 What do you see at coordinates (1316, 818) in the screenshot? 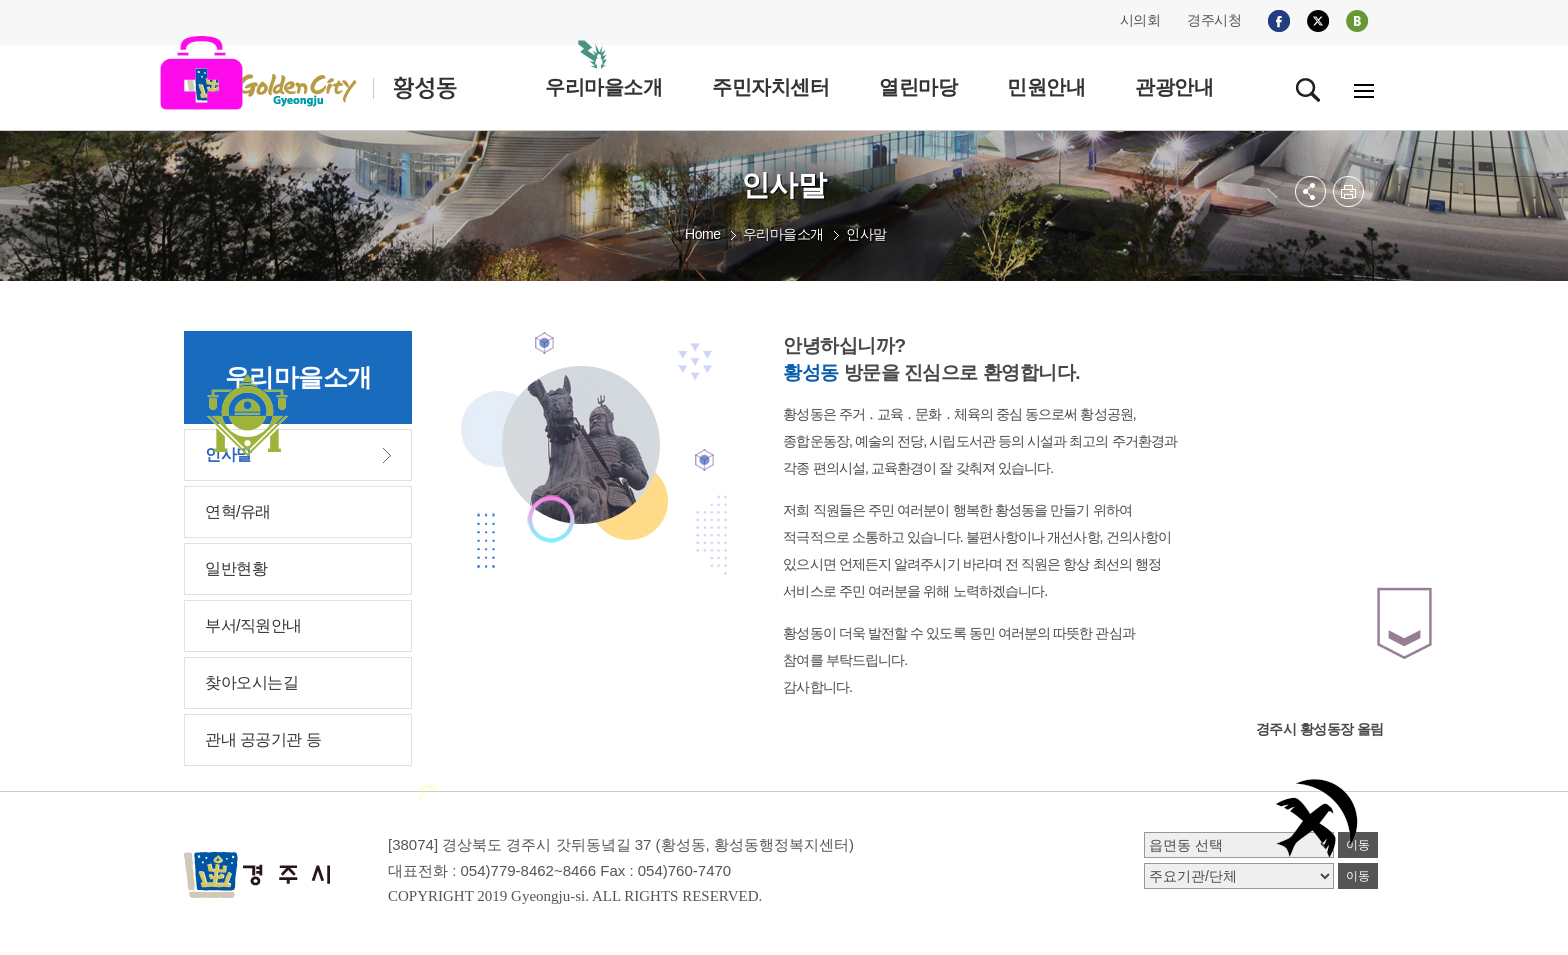
I see `falcon moon game icon or badge` at bounding box center [1316, 818].